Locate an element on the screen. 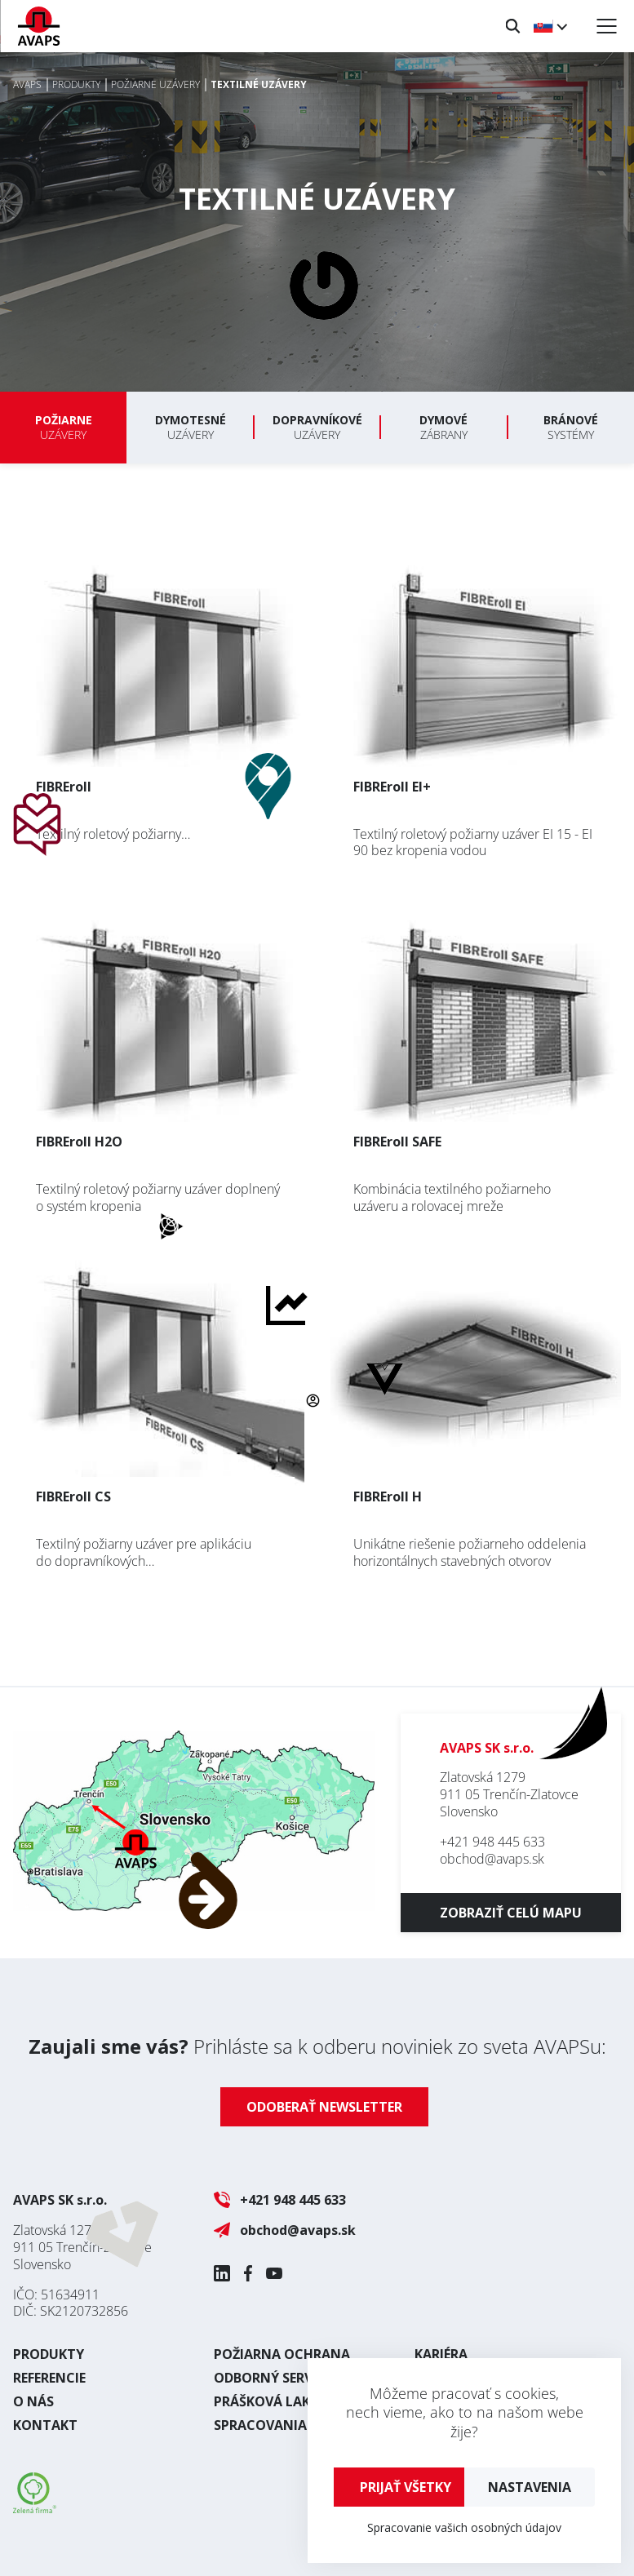 Image resolution: width=634 pixels, height=2576 pixels. spinnaker continuous delivery platform logo is located at coordinates (573, 1723).